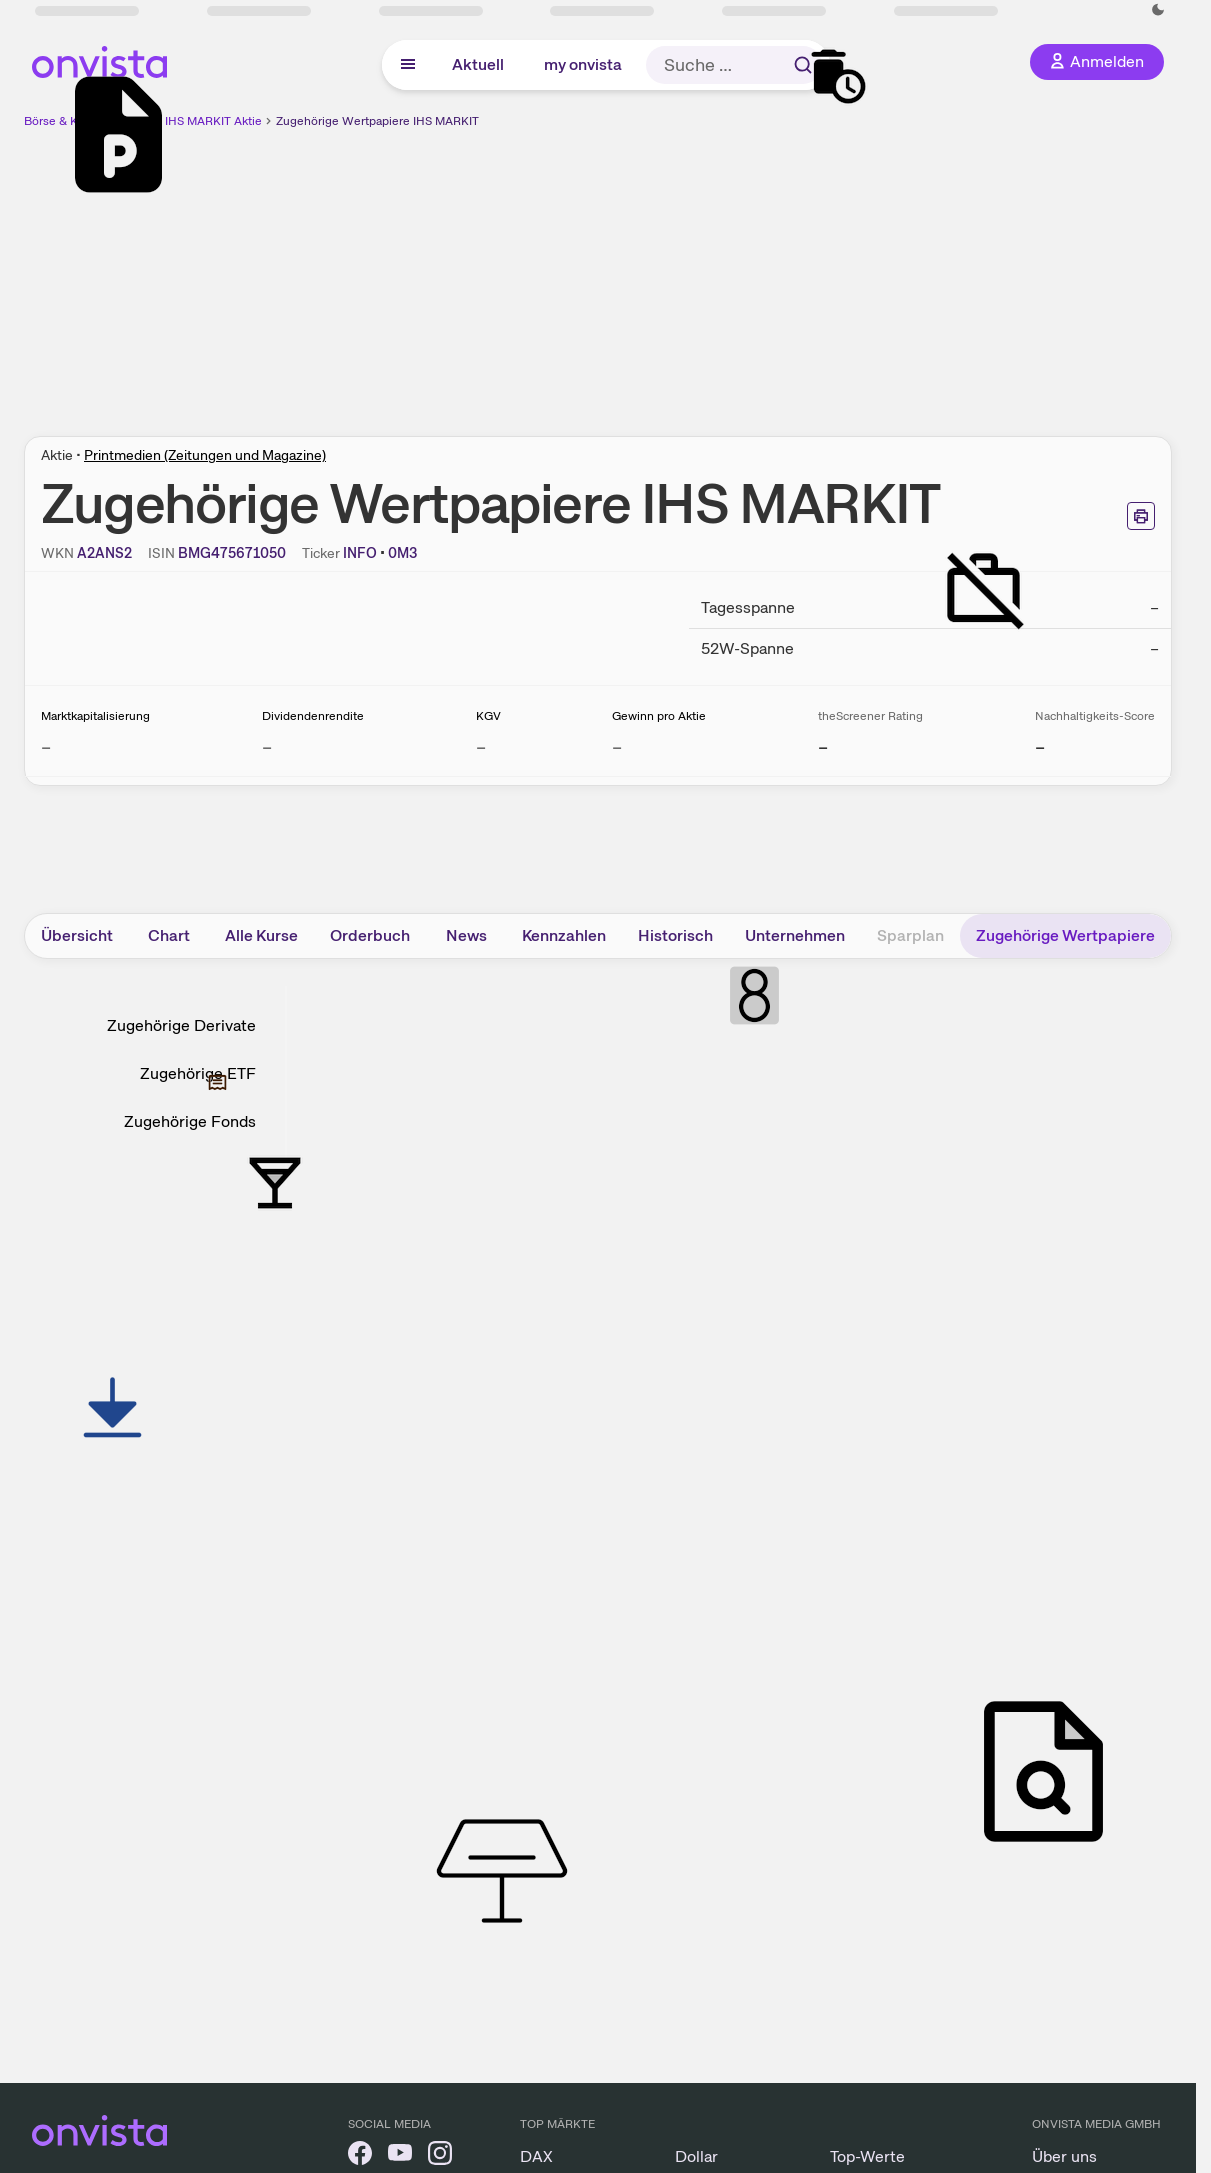 The width and height of the screenshot is (1211, 2173). I want to click on view purchase receipt or transaction history, so click(217, 1082).